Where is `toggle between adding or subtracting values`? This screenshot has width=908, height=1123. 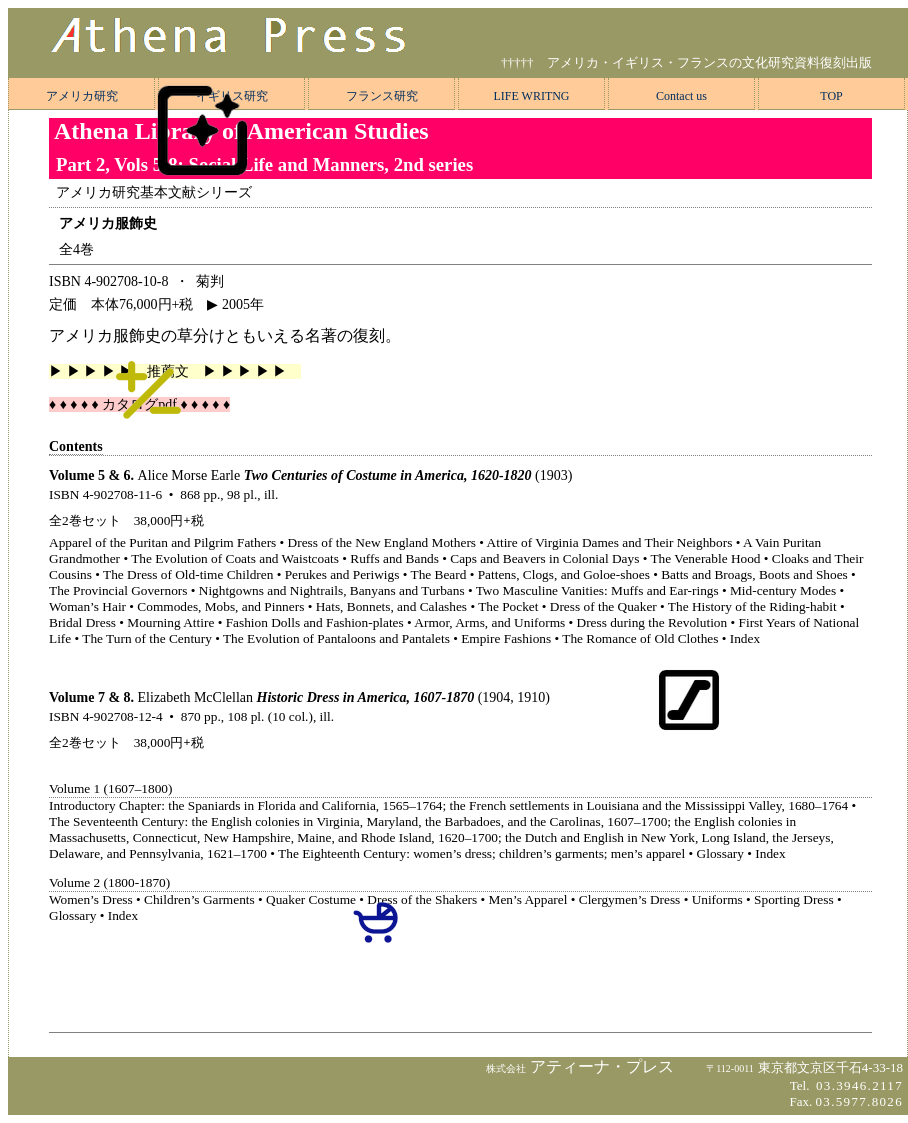
toggle between adding or subtracting values is located at coordinates (148, 393).